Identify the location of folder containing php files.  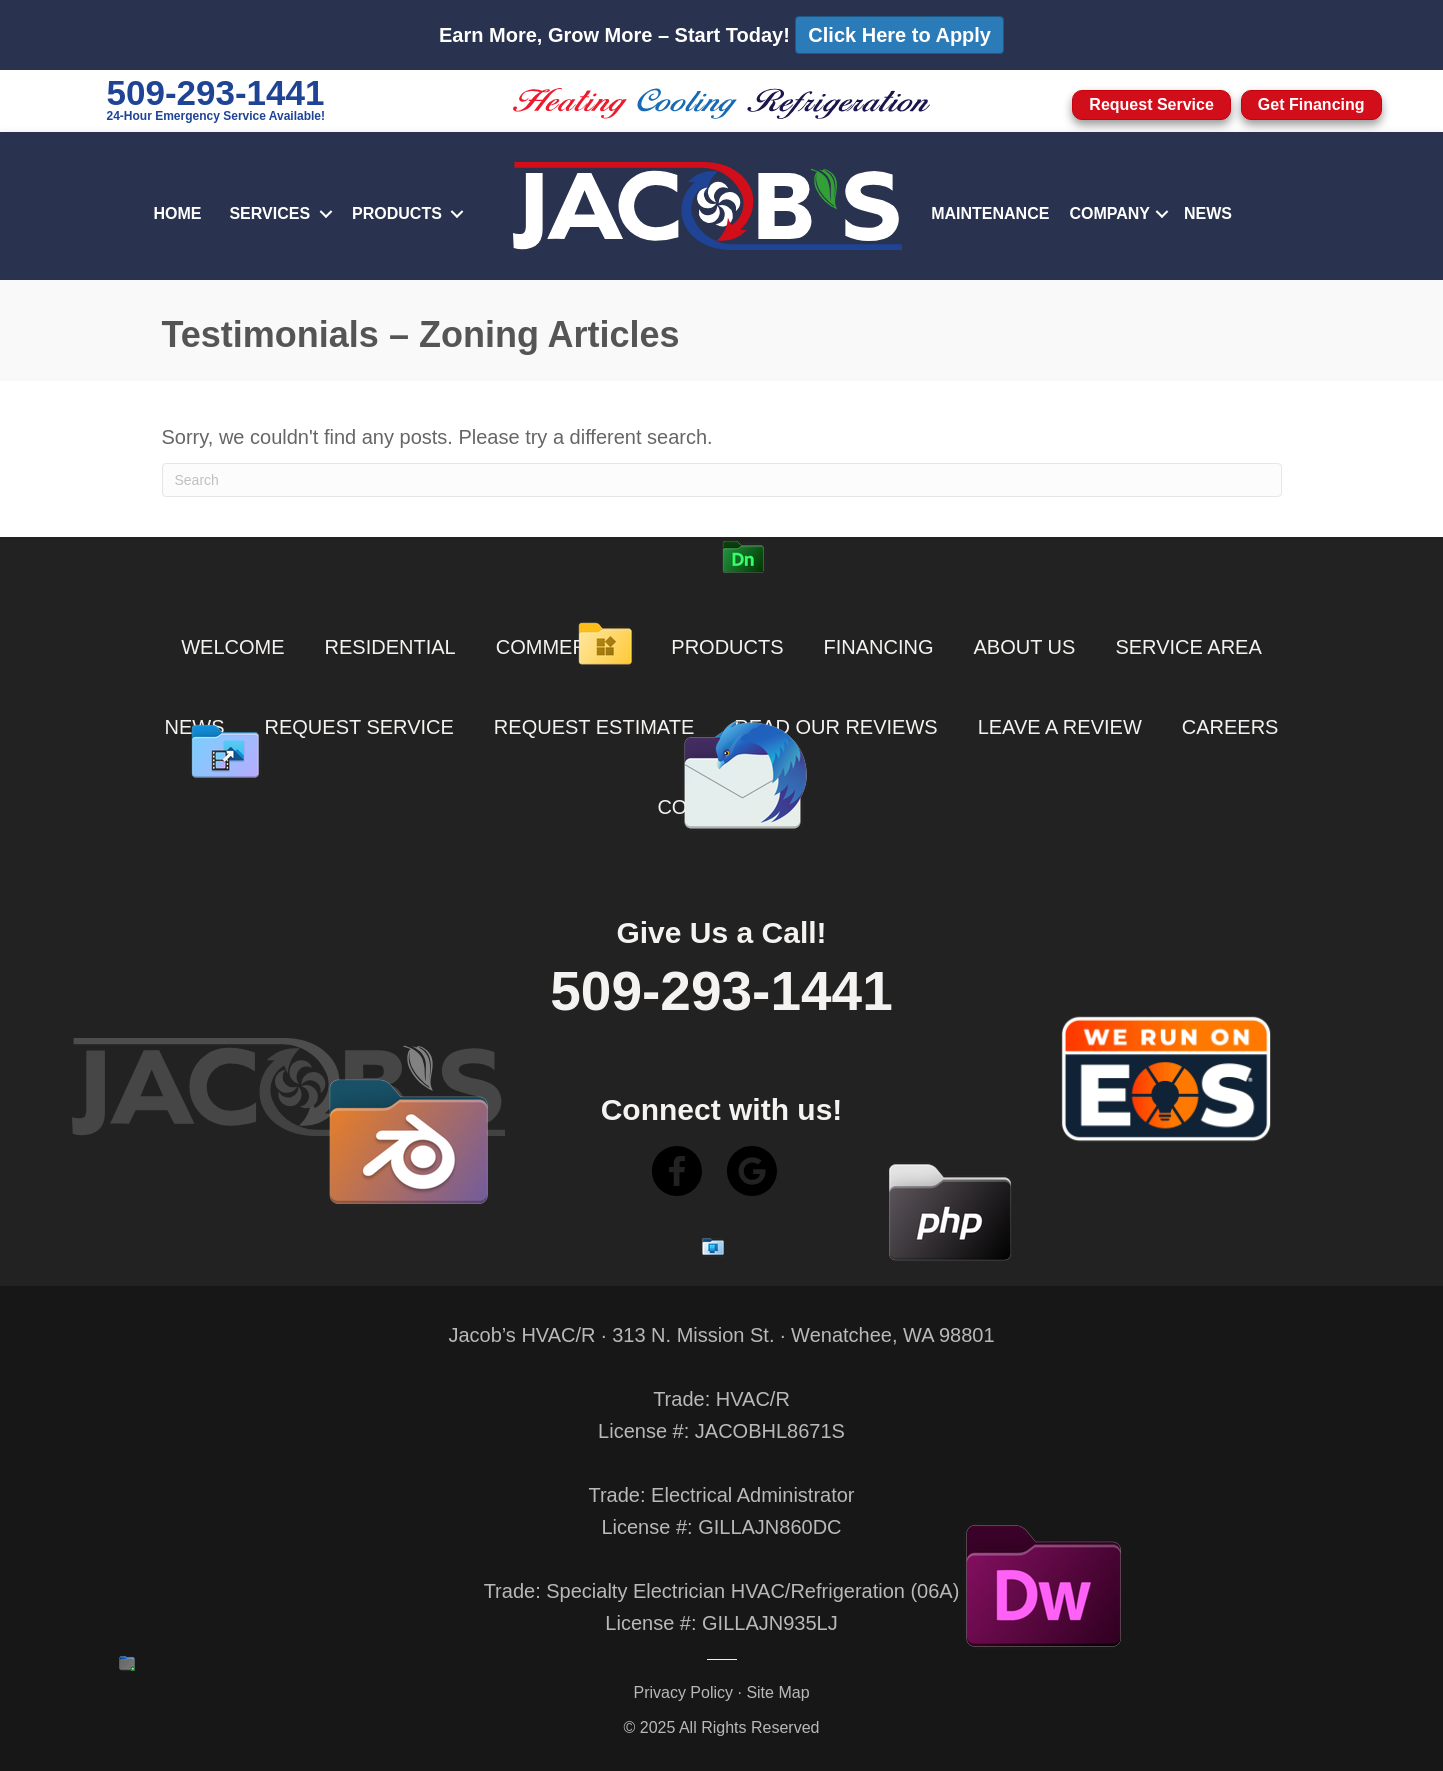
(949, 1215).